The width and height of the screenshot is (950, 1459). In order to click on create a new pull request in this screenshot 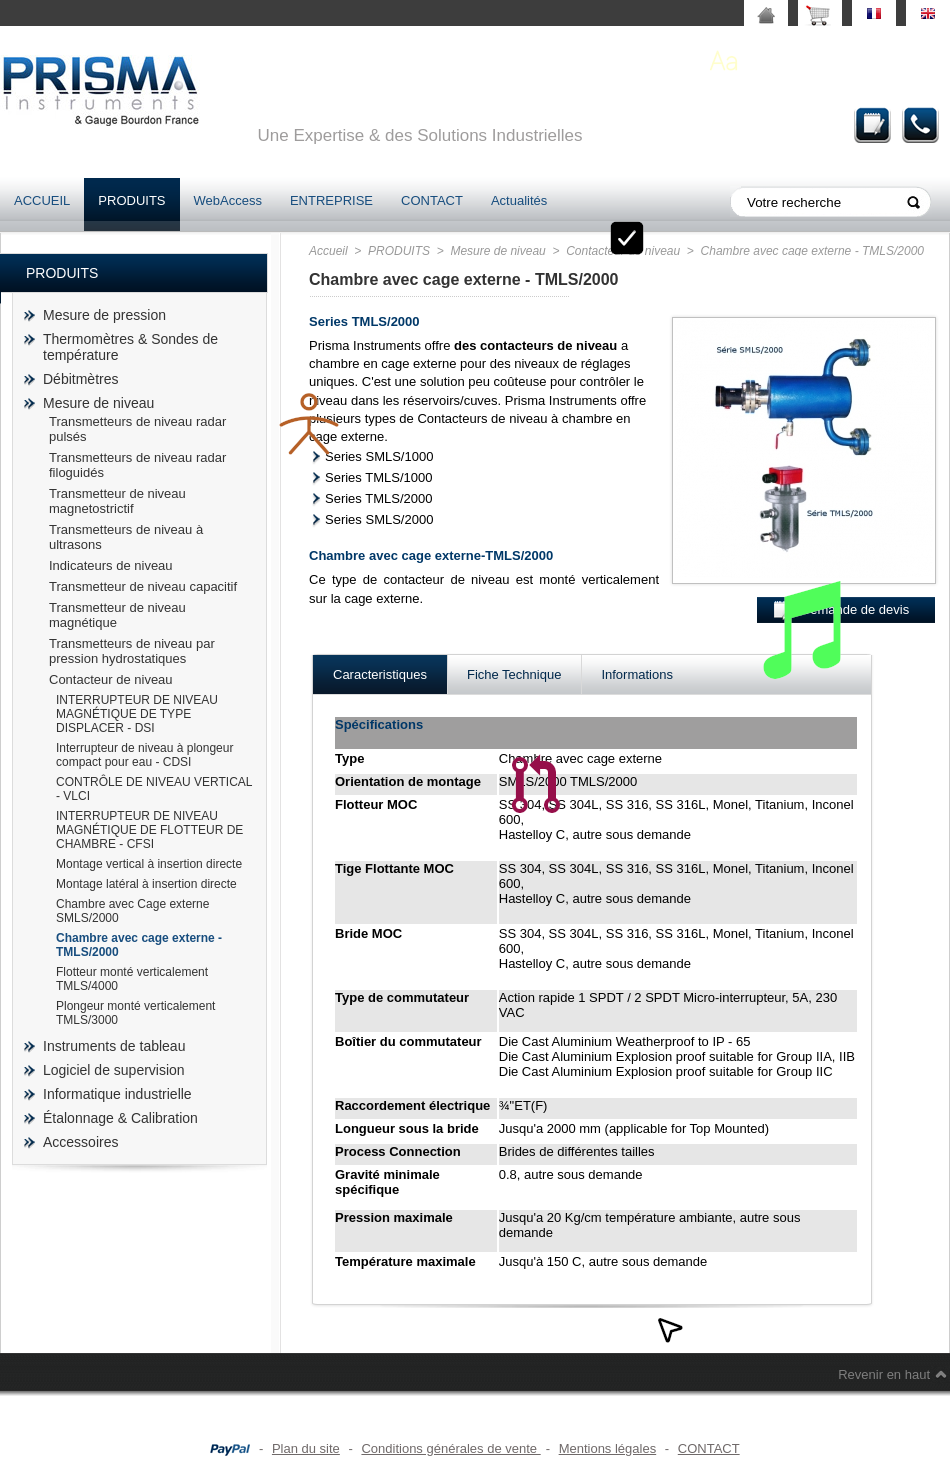, I will do `click(536, 785)`.